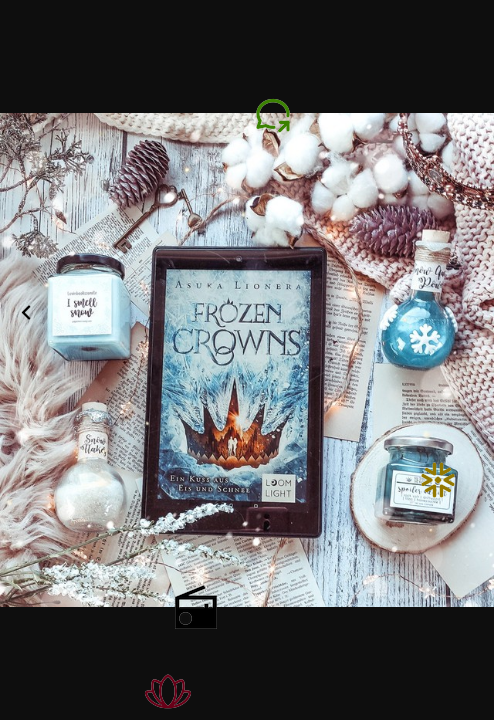 The width and height of the screenshot is (494, 720). Describe the element at coordinates (438, 480) in the screenshot. I see `connect to Snowflake data platform` at that location.